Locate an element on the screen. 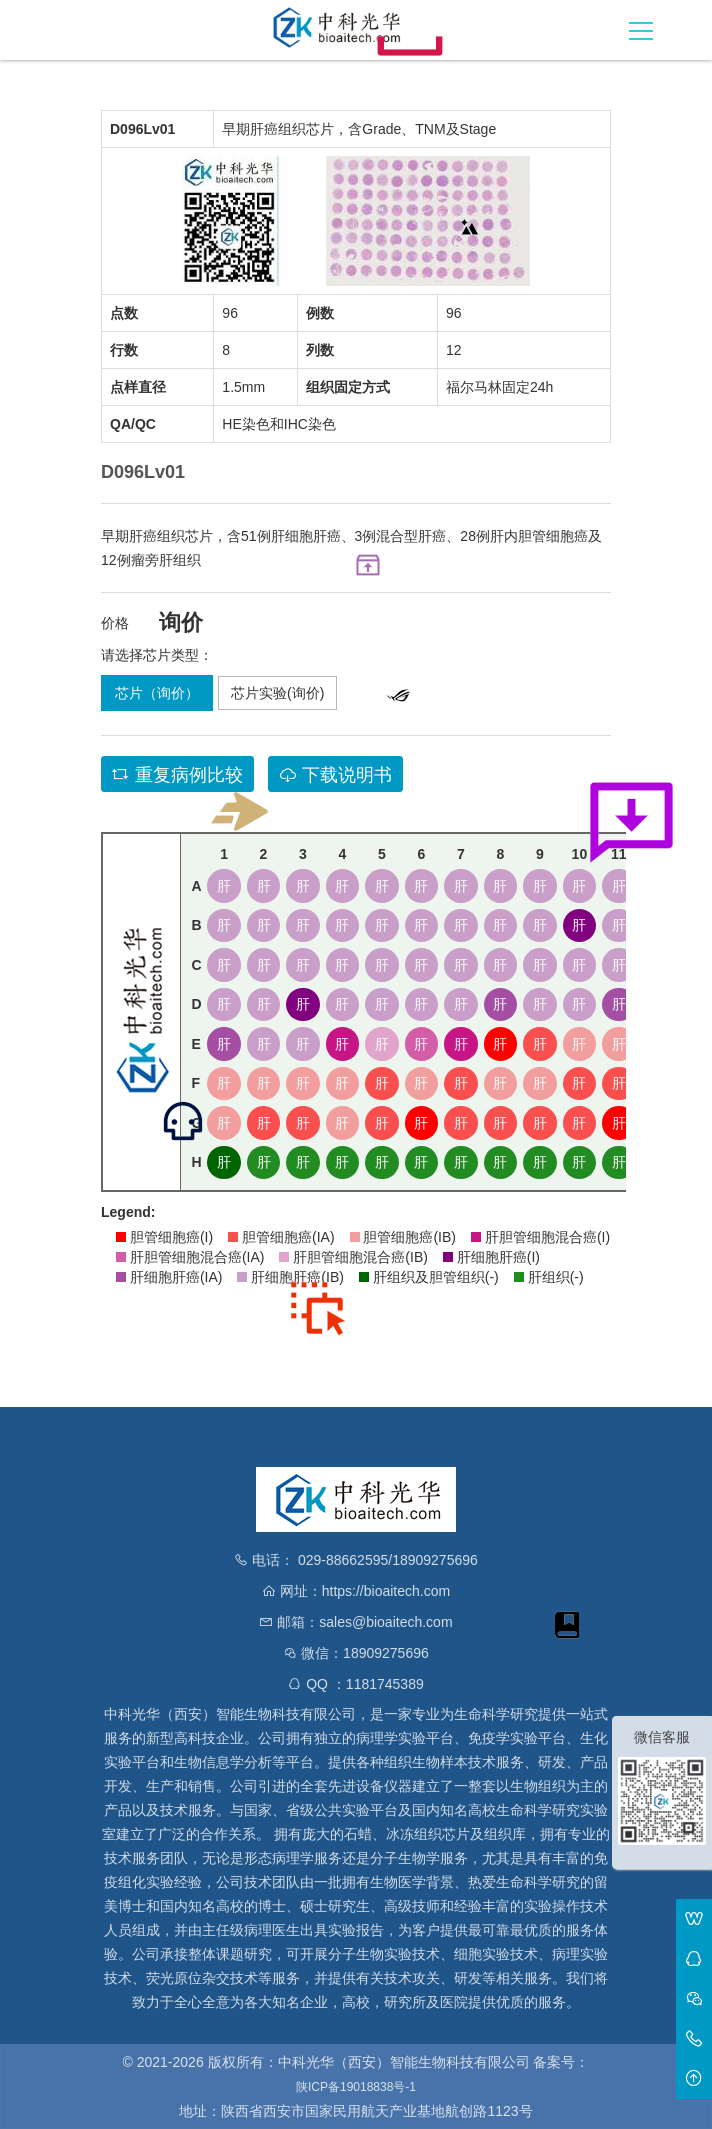 The image size is (712, 2129). drag and drop to rearrange items is located at coordinates (317, 1308).